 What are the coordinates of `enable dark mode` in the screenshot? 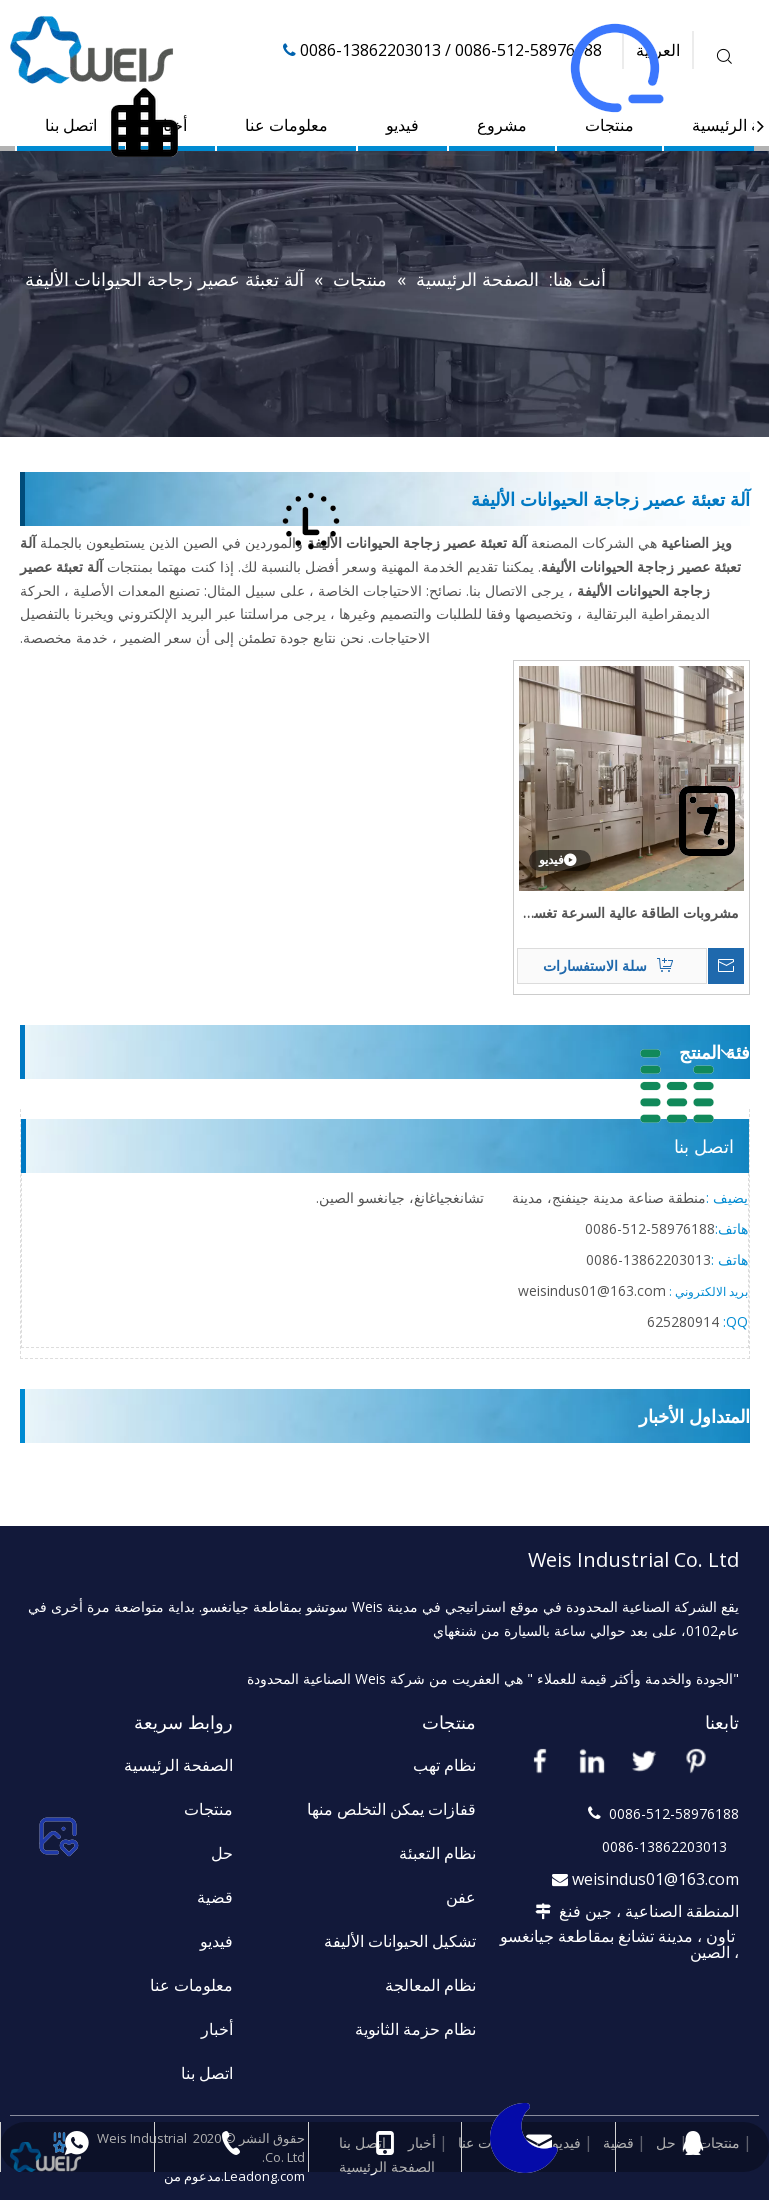 It's located at (525, 2138).